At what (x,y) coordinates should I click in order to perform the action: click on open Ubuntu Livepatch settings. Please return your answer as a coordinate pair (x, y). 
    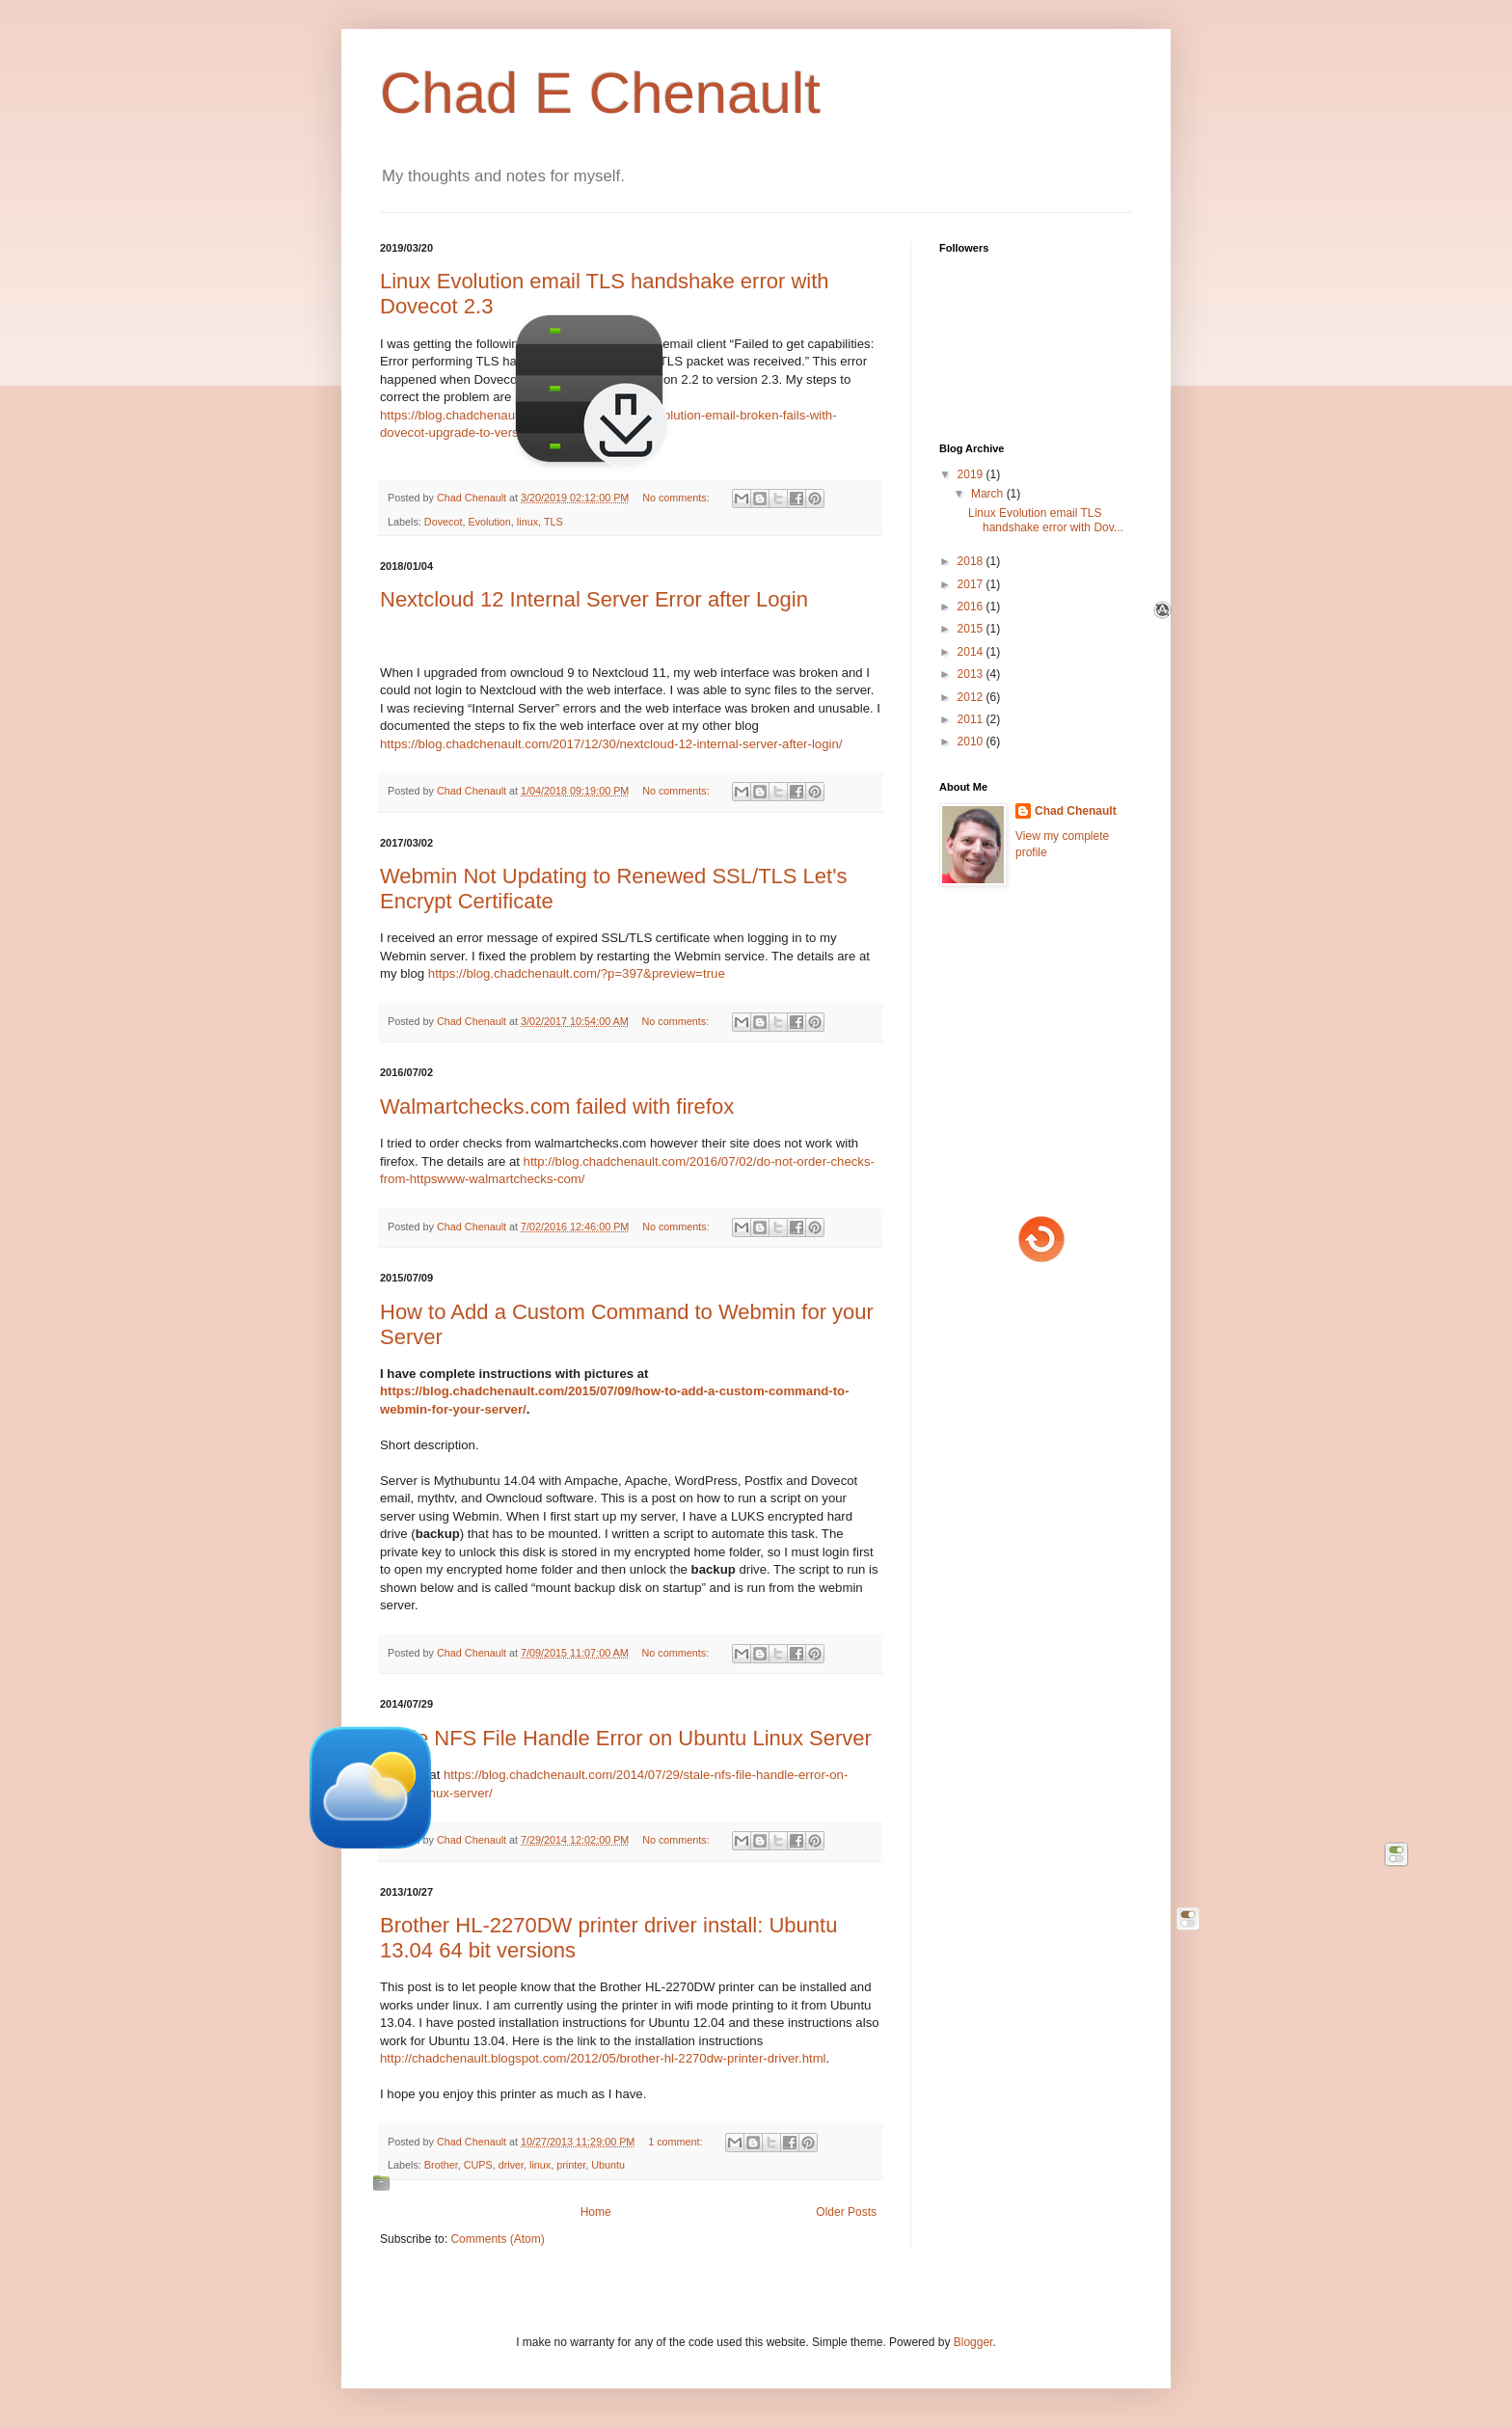
    Looking at the image, I should click on (1041, 1239).